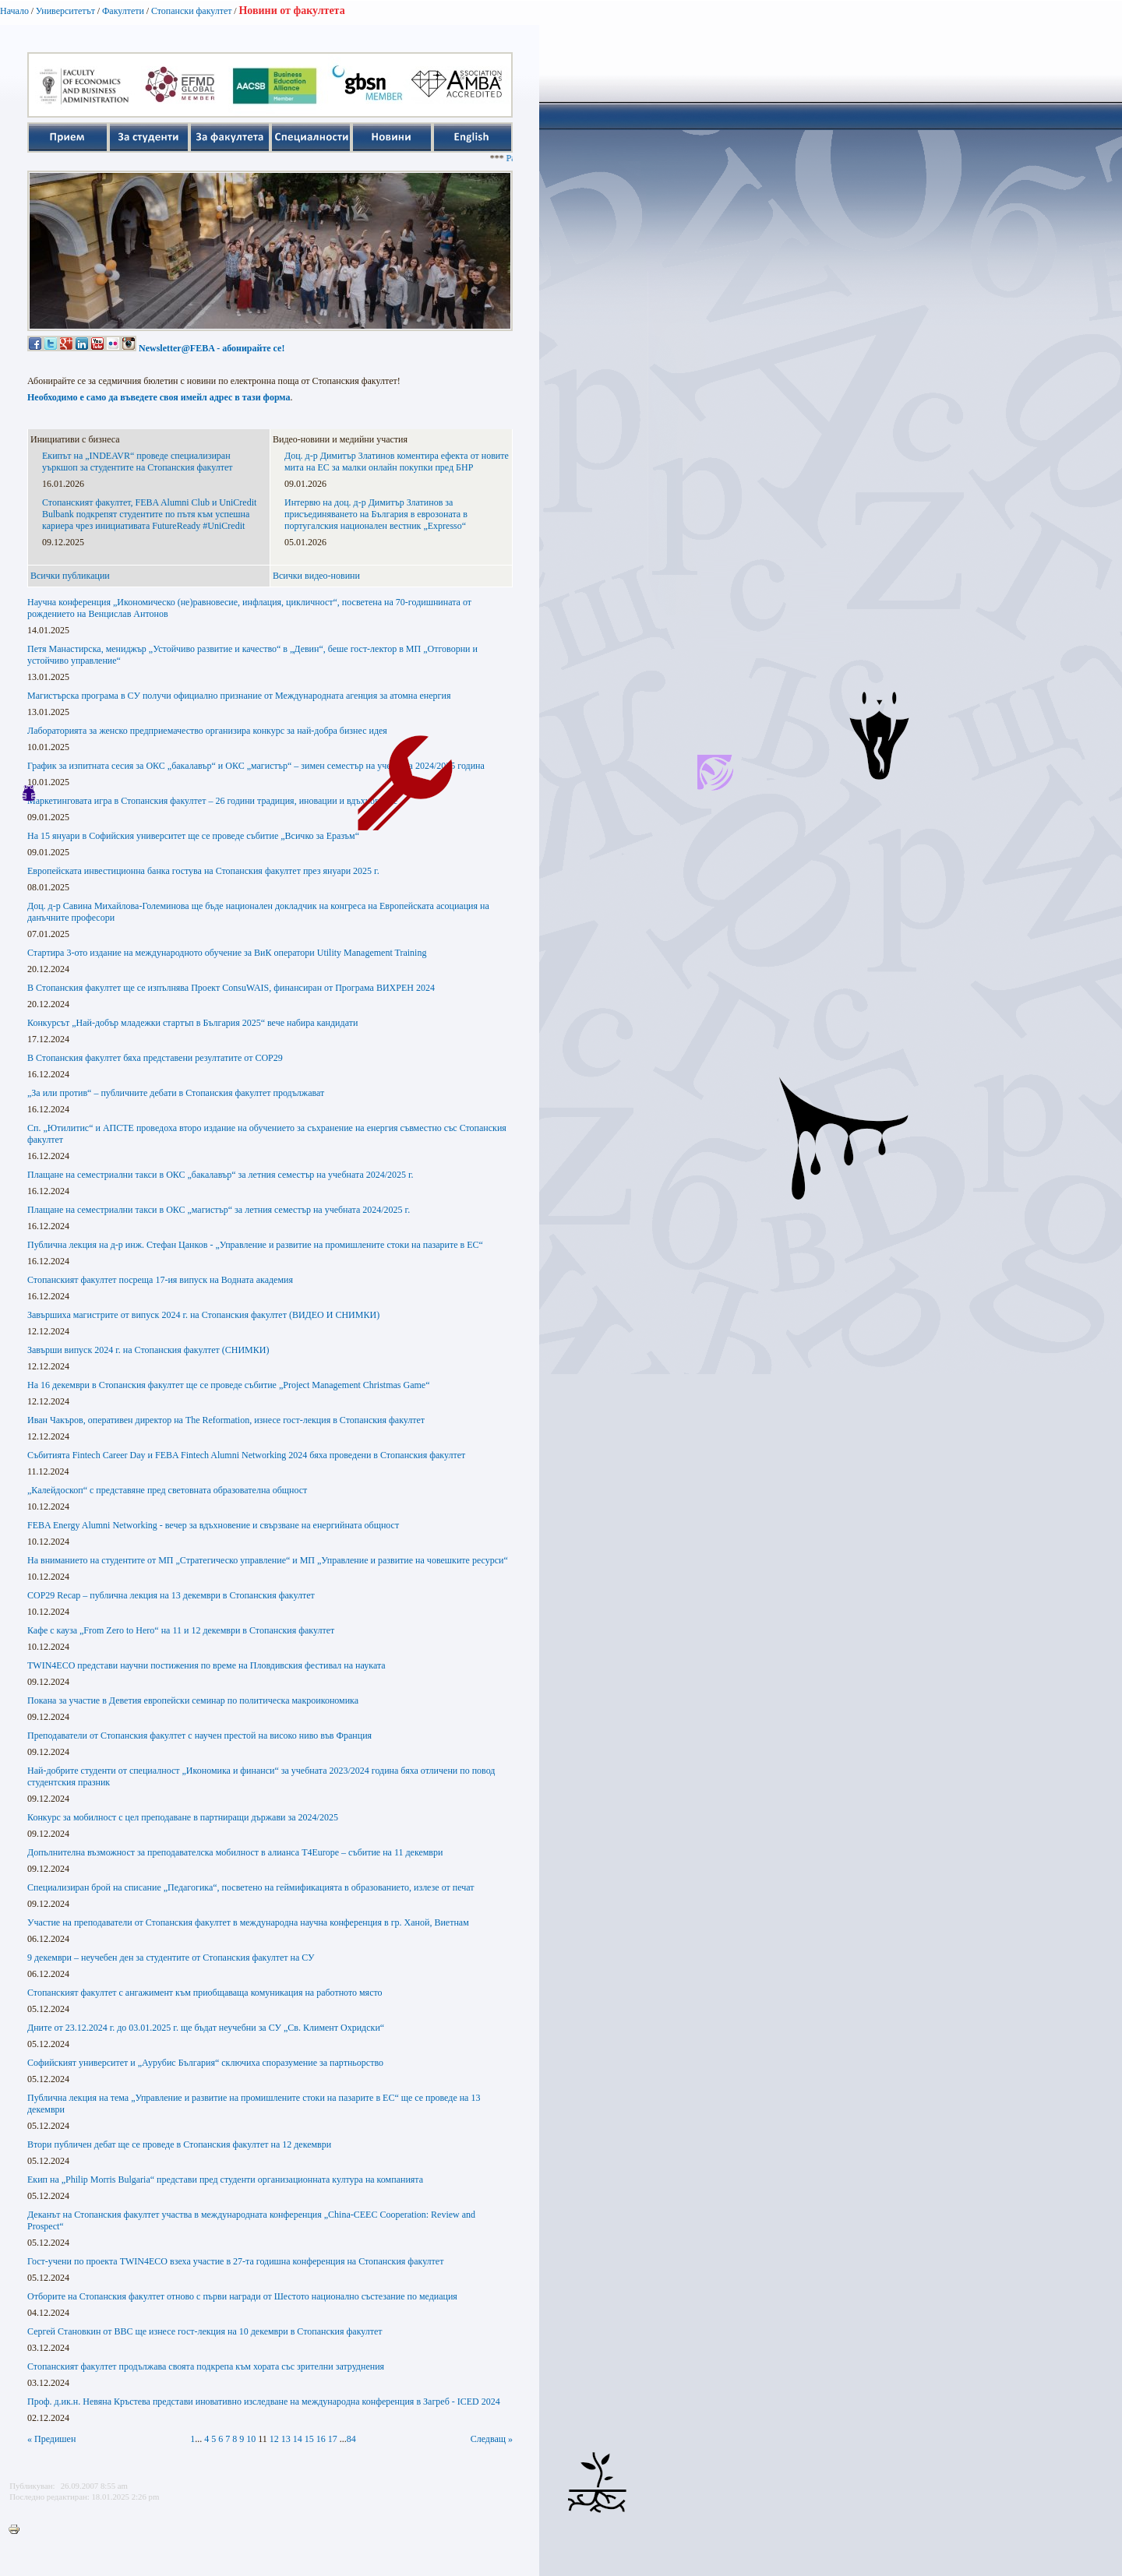  Describe the element at coordinates (879, 735) in the screenshot. I see `cobra character or enemy type in a game` at that location.